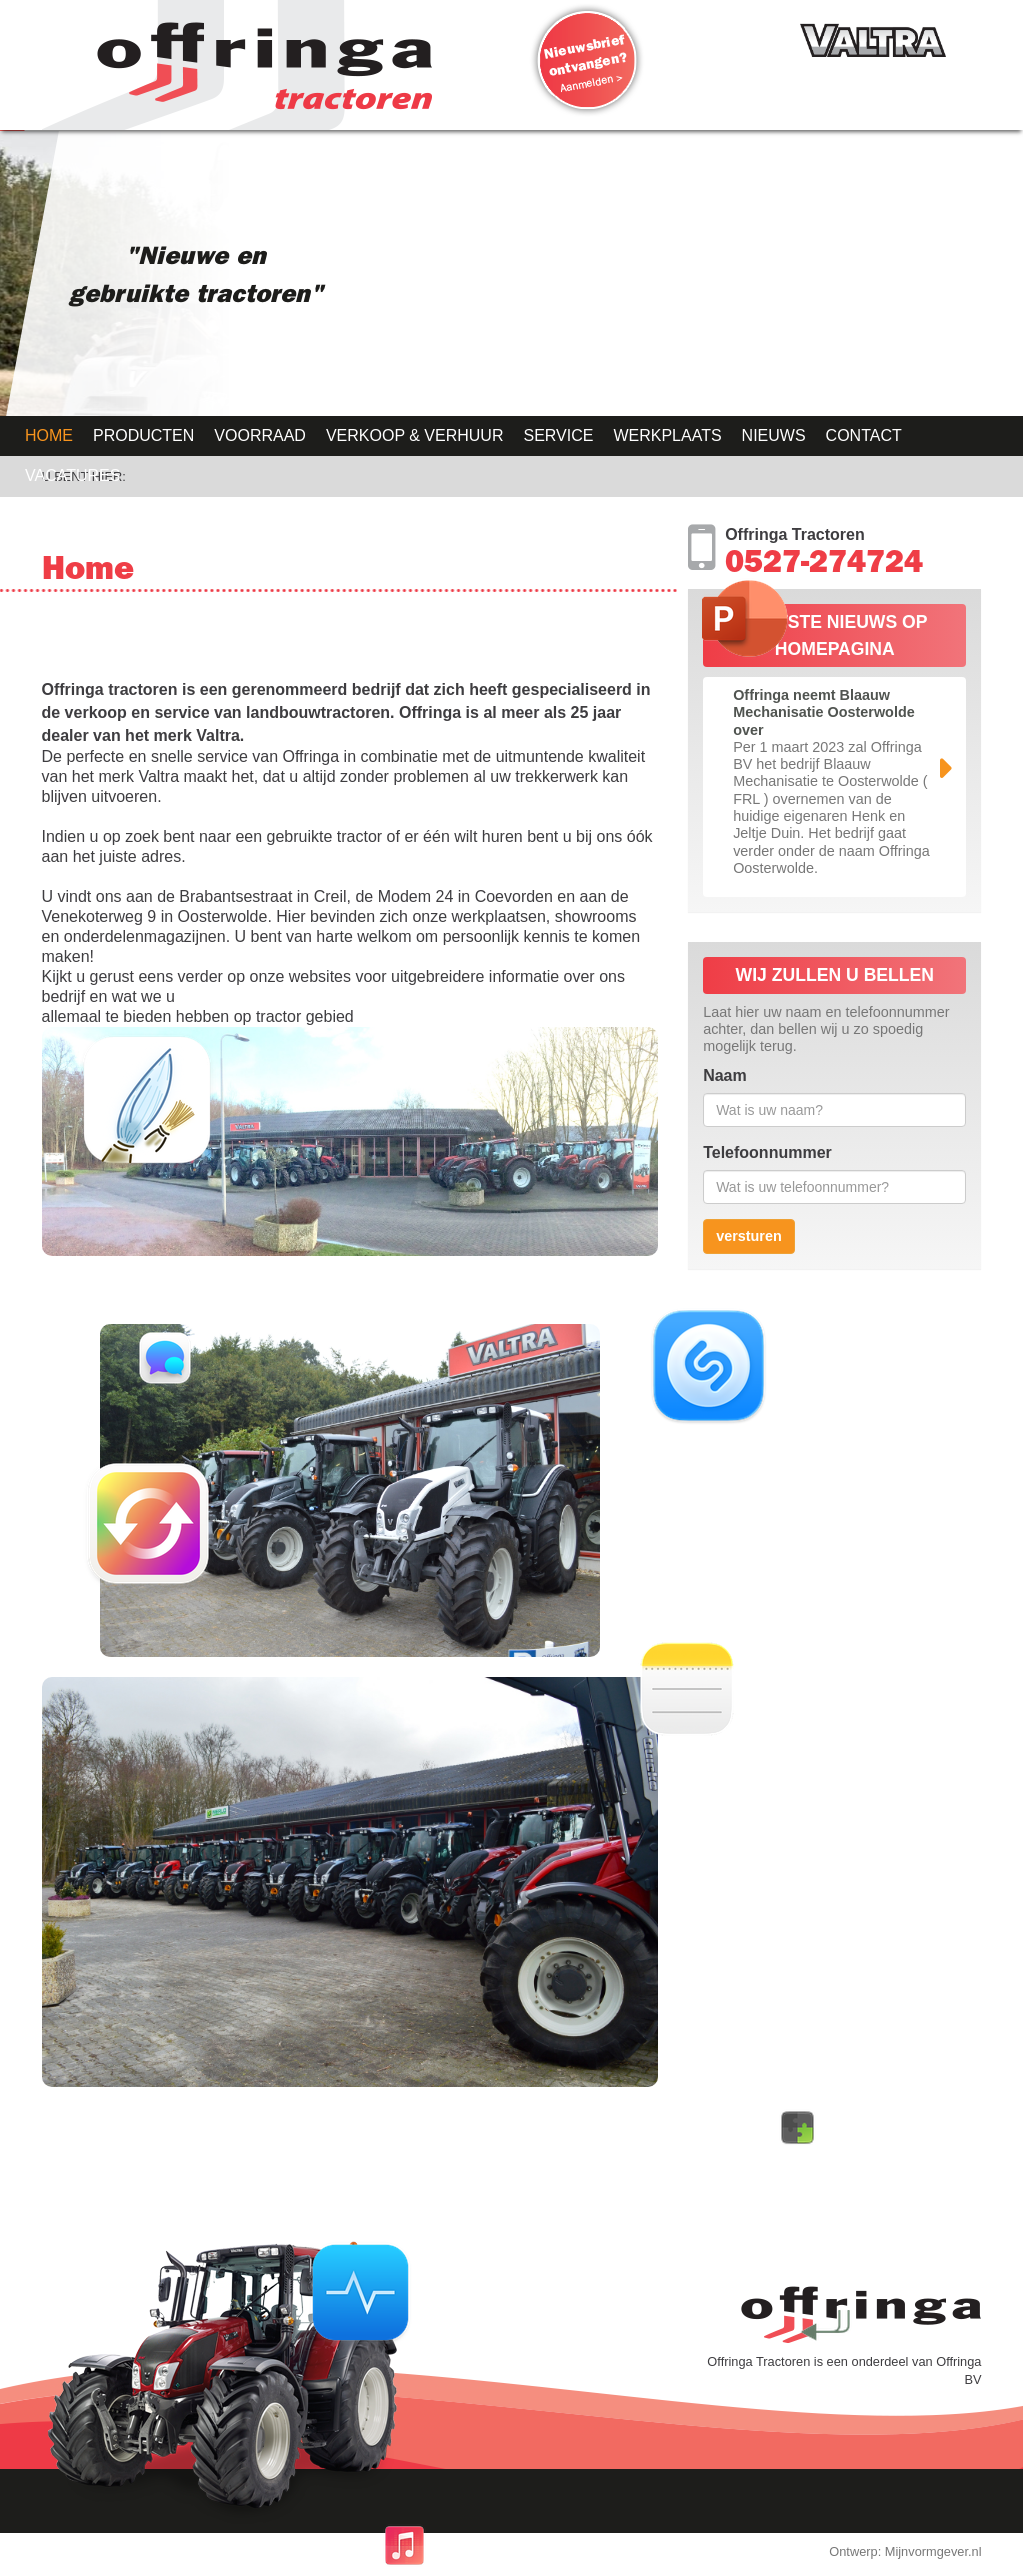 Image resolution: width=1023 pixels, height=2571 pixels. I want to click on open vara text editor app, so click(147, 1100).